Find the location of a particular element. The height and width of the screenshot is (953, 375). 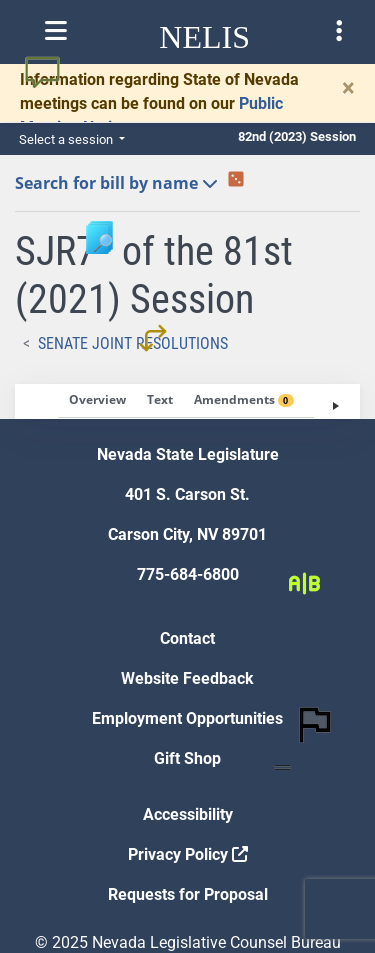

drag to reorder or rearrange items is located at coordinates (282, 767).